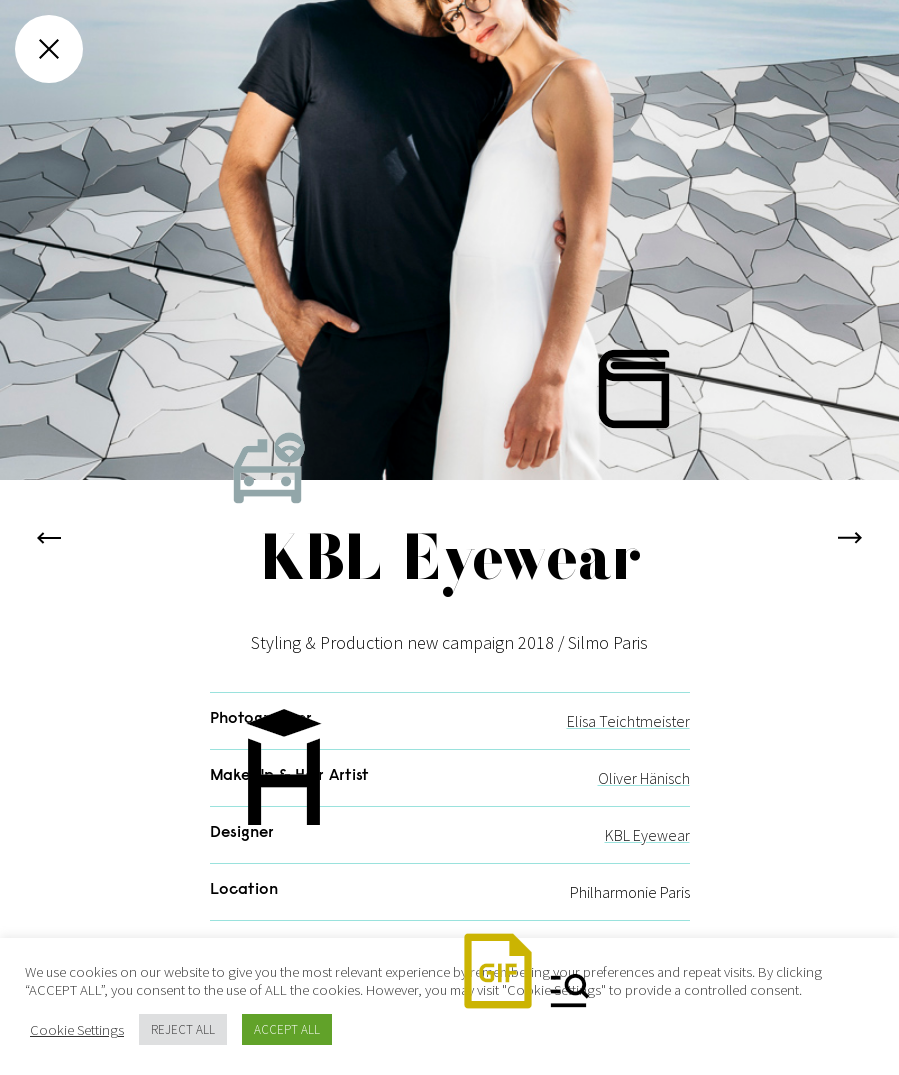  Describe the element at coordinates (284, 767) in the screenshot. I see `visit the Hexlet learning platform` at that location.